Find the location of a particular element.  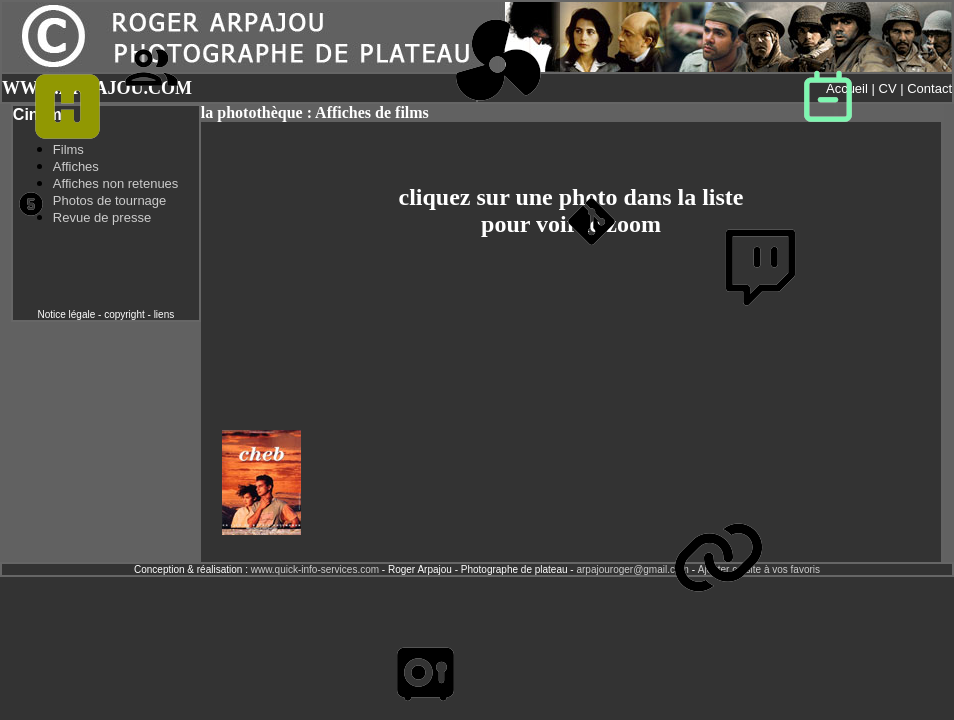

access secure storage or vault is located at coordinates (425, 672).